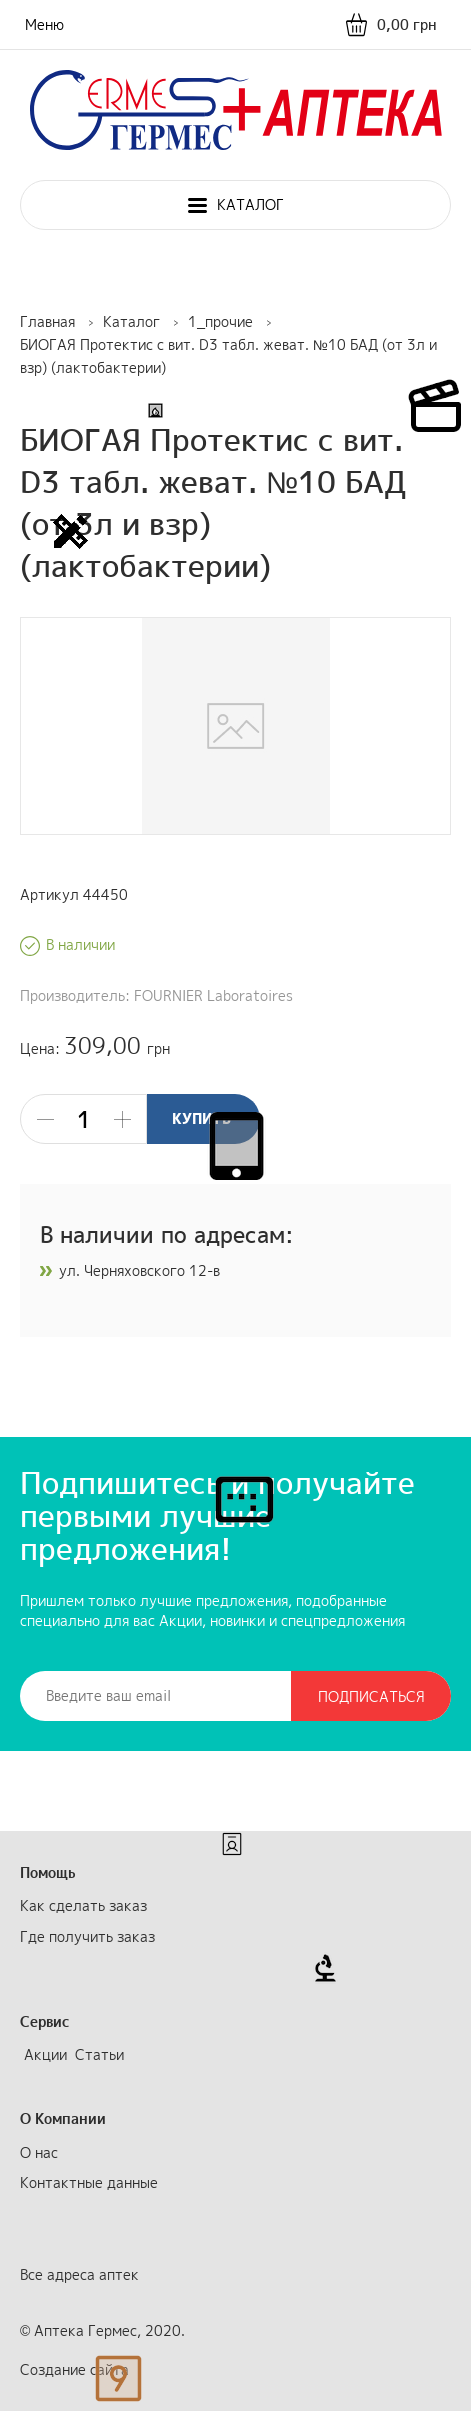 The image size is (471, 2411). What do you see at coordinates (244, 1499) in the screenshot?
I see `adjust image aspect ratio` at bounding box center [244, 1499].